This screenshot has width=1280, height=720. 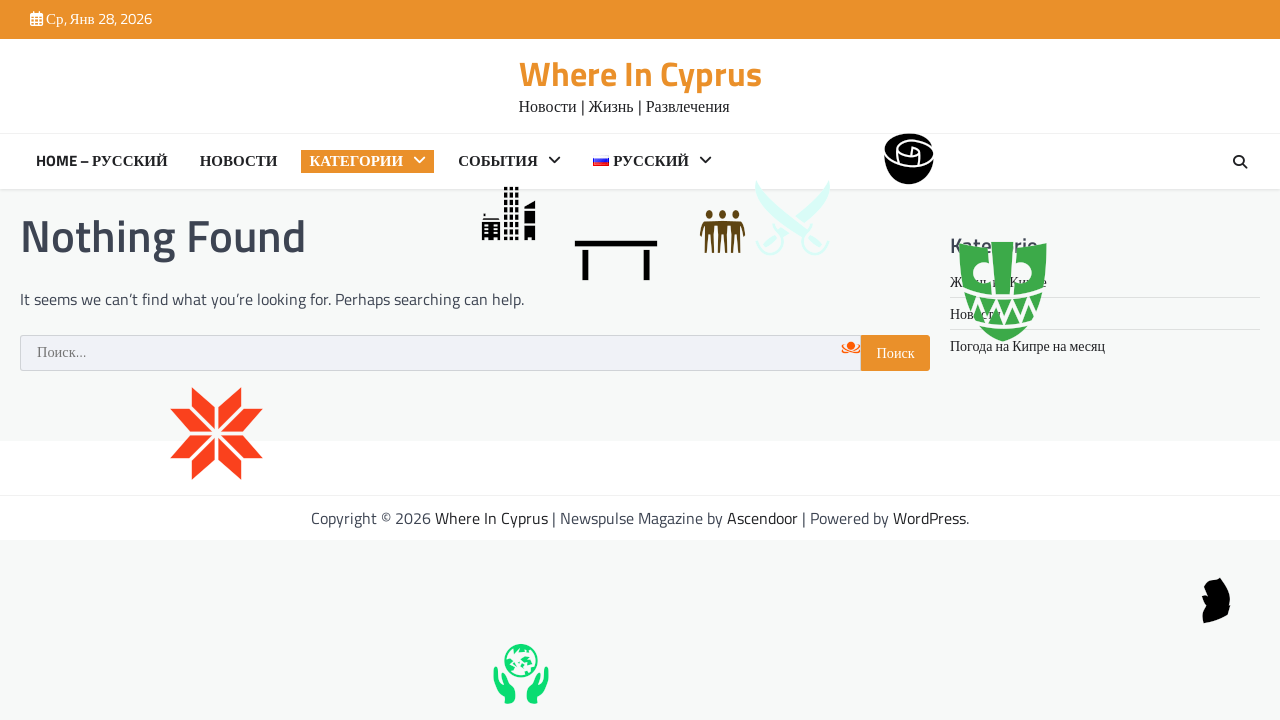 I want to click on access tribal or cultural themed game content, so click(x=1001, y=292).